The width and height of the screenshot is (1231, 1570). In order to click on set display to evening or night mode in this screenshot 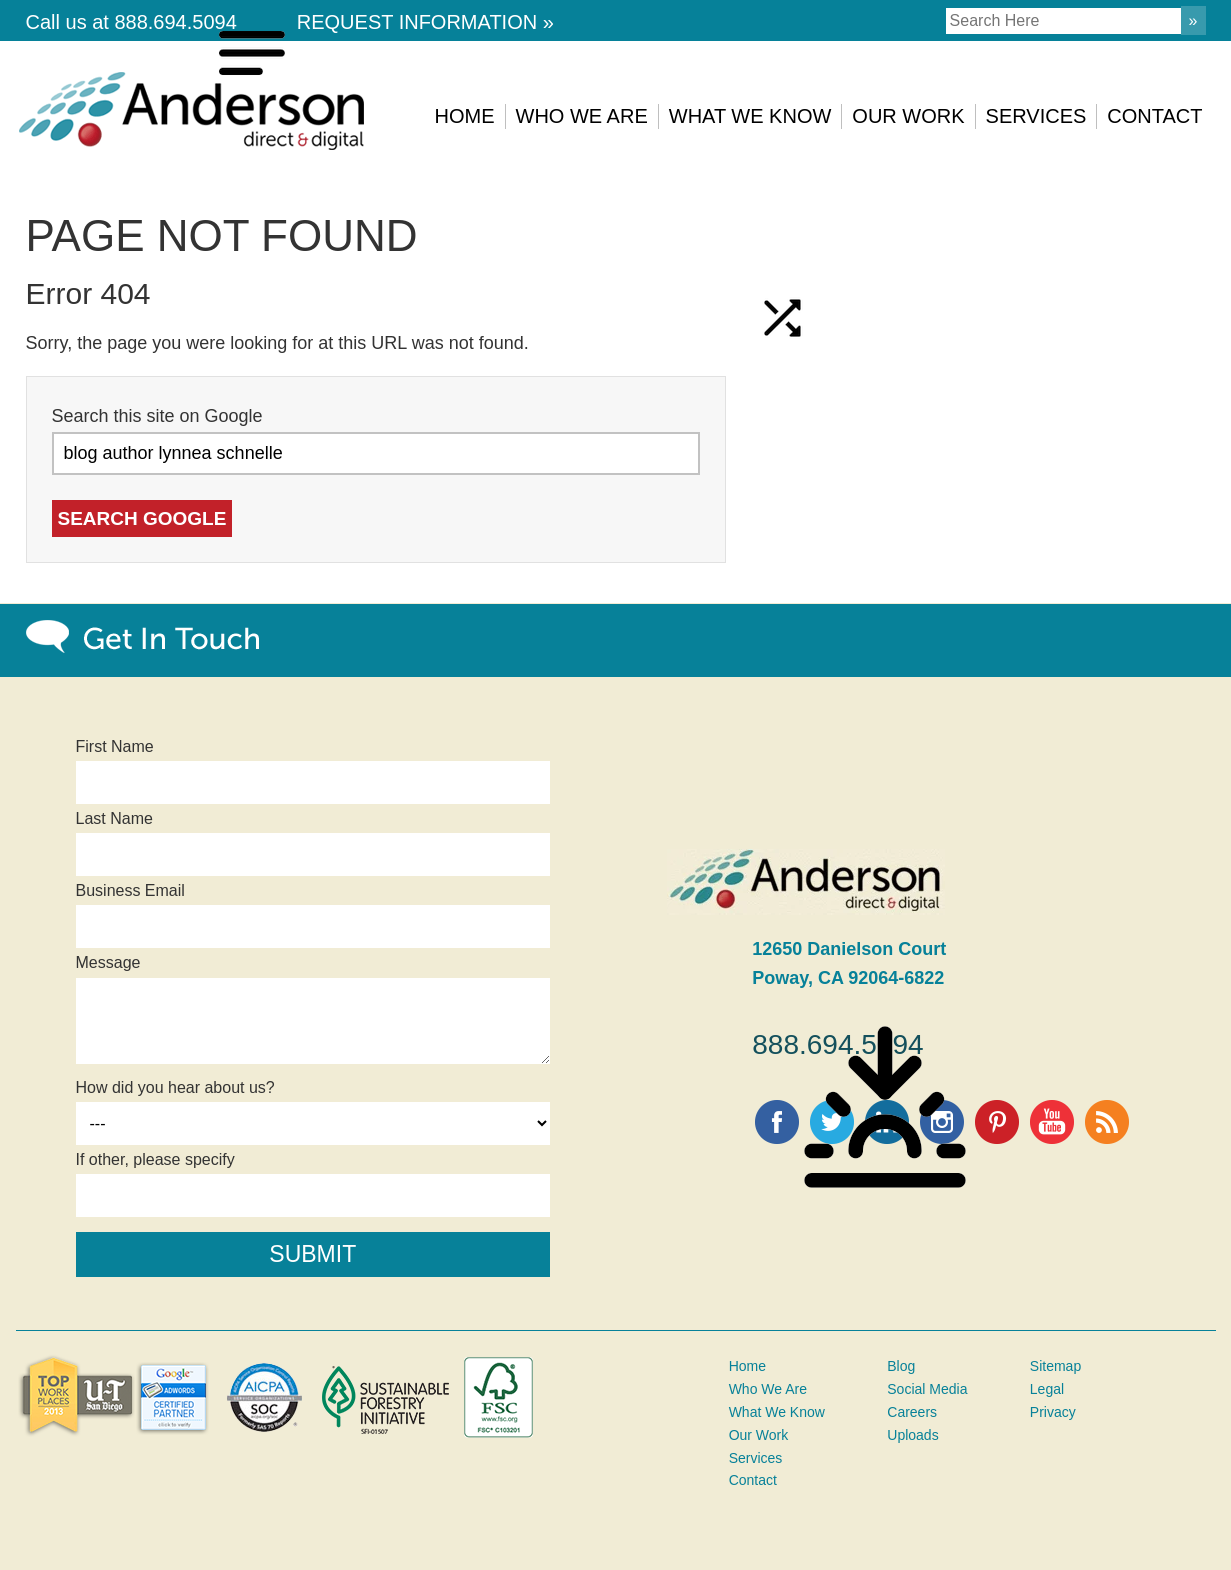, I will do `click(885, 1107)`.